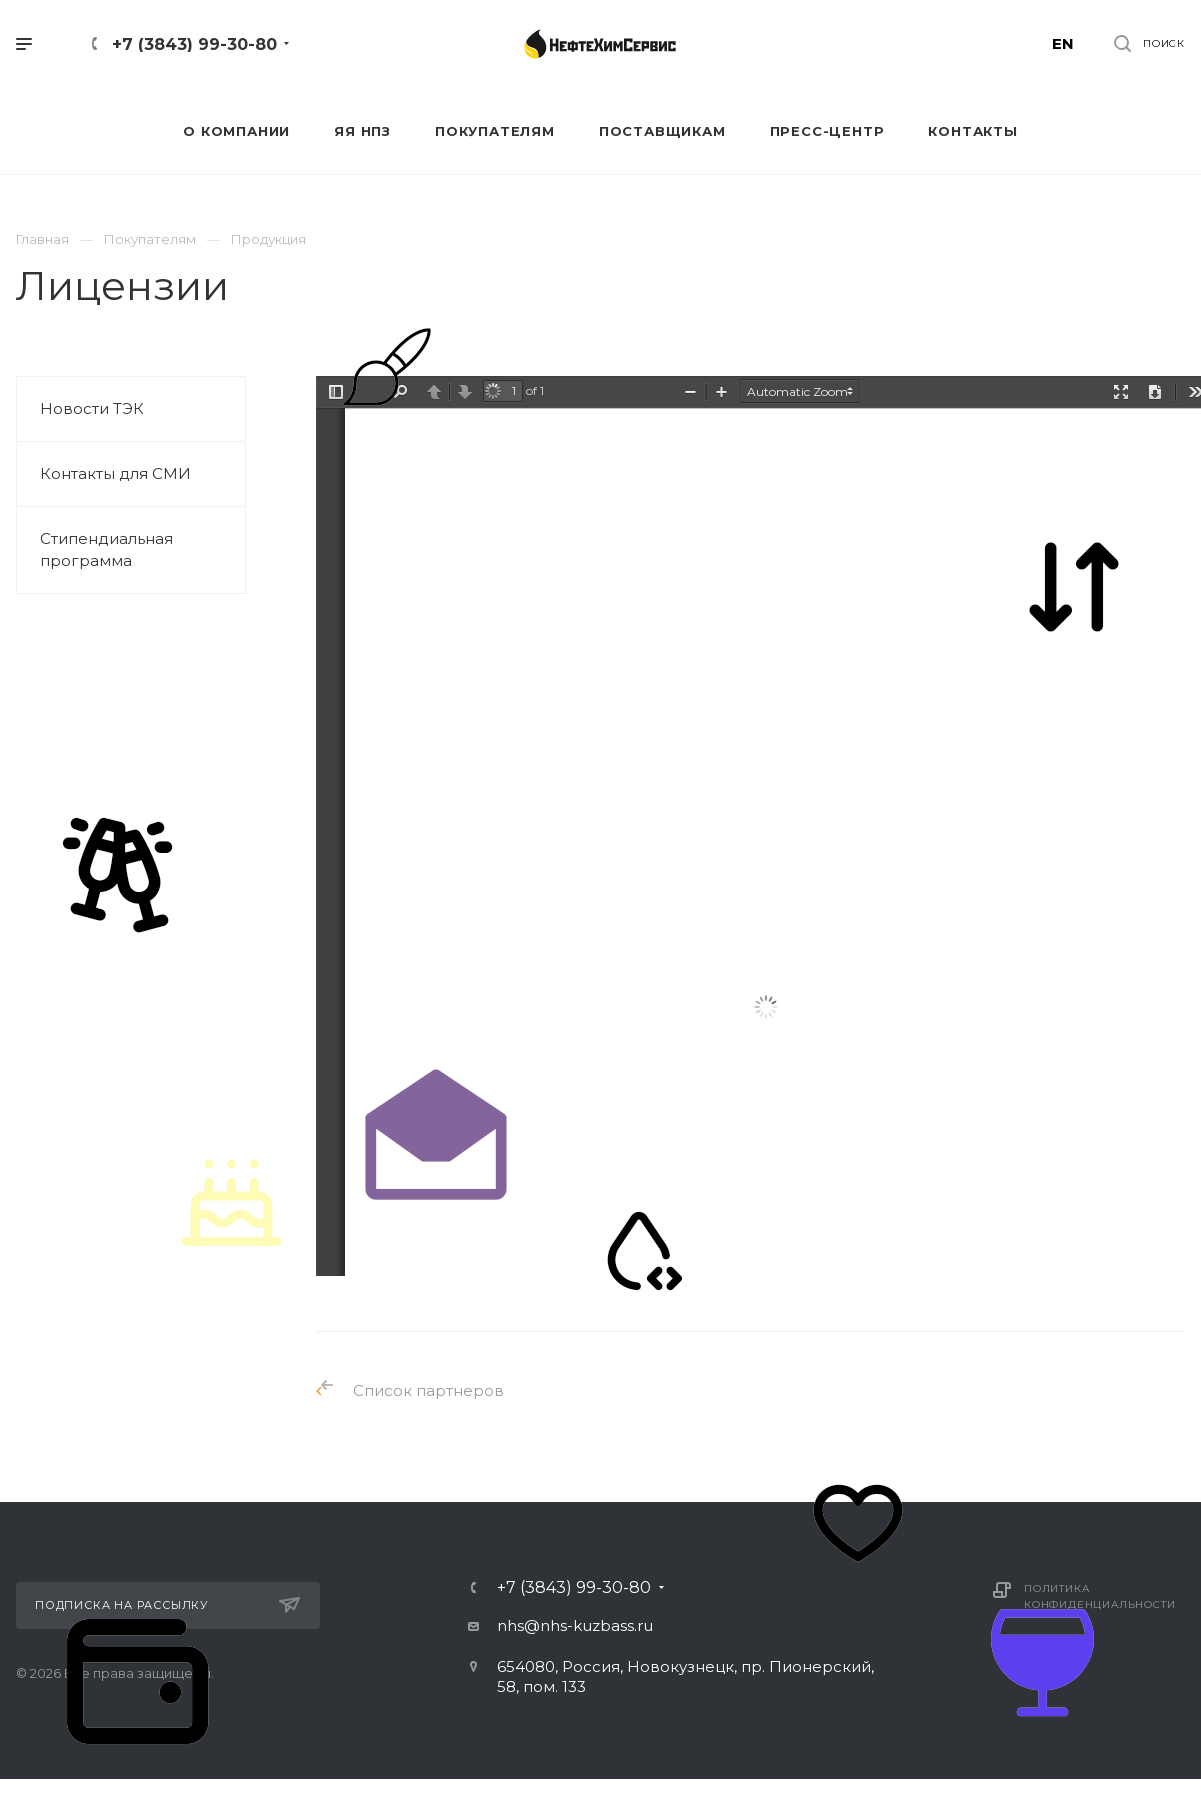 Image resolution: width=1201 pixels, height=1810 pixels. What do you see at coordinates (1074, 587) in the screenshot?
I see `sort items in ascending or descending order` at bounding box center [1074, 587].